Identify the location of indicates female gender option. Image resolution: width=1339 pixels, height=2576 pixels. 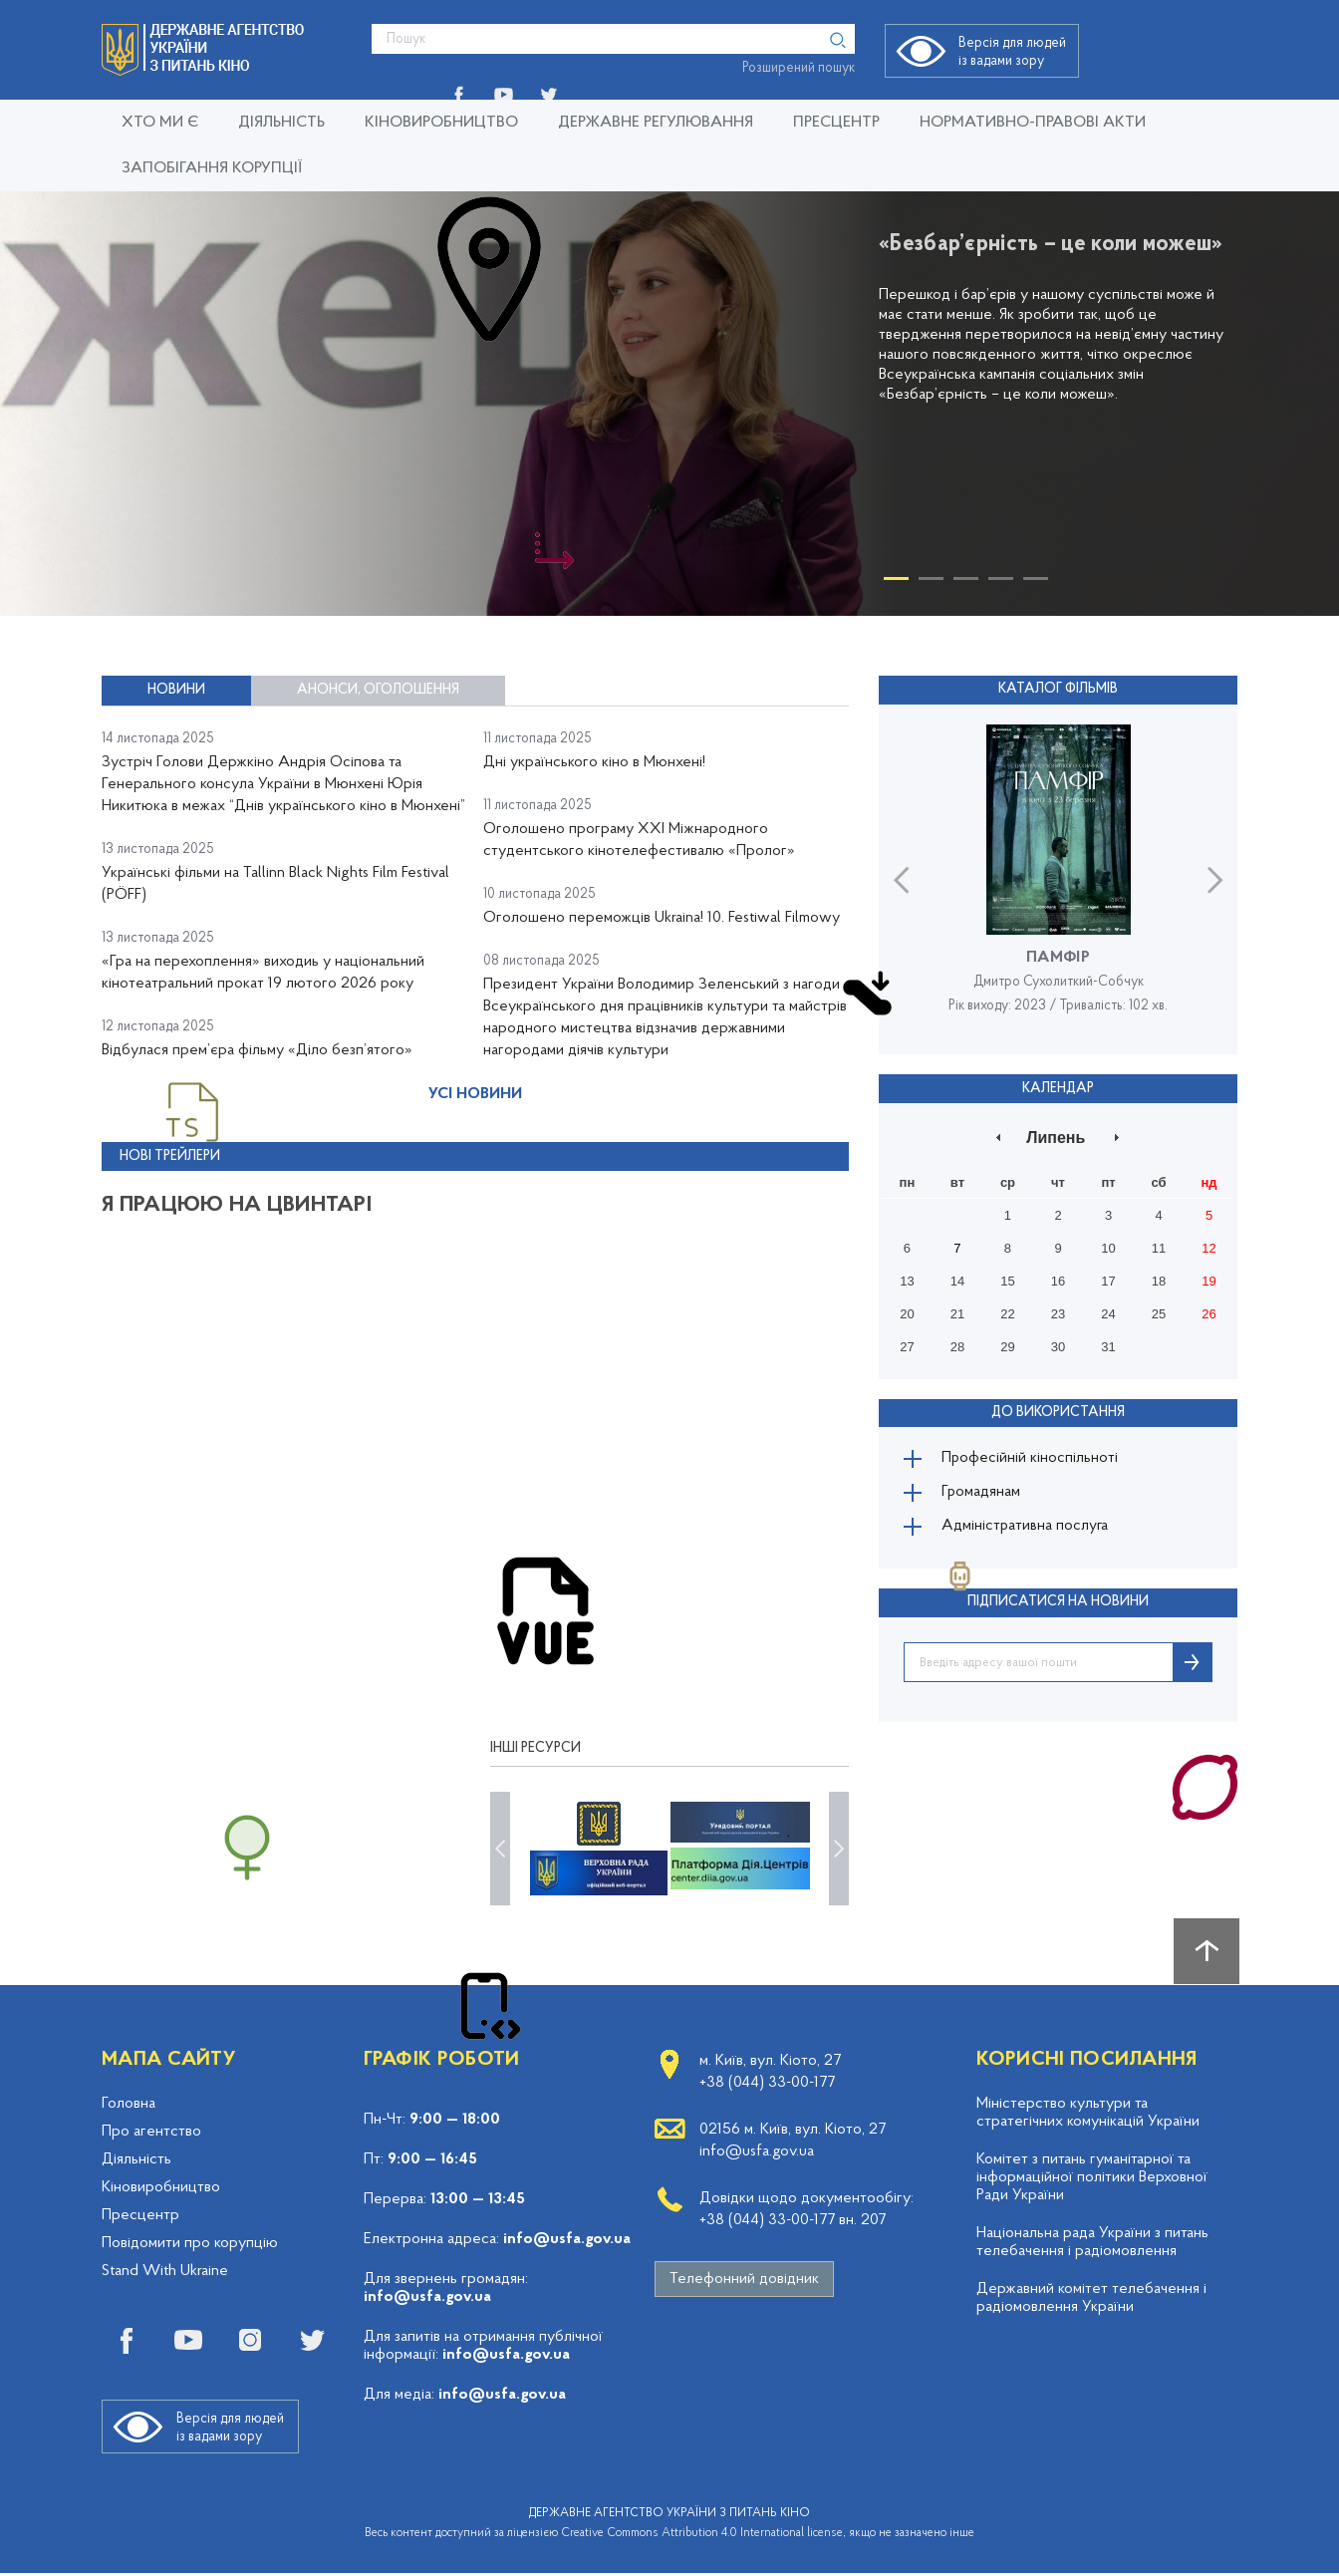
(247, 1847).